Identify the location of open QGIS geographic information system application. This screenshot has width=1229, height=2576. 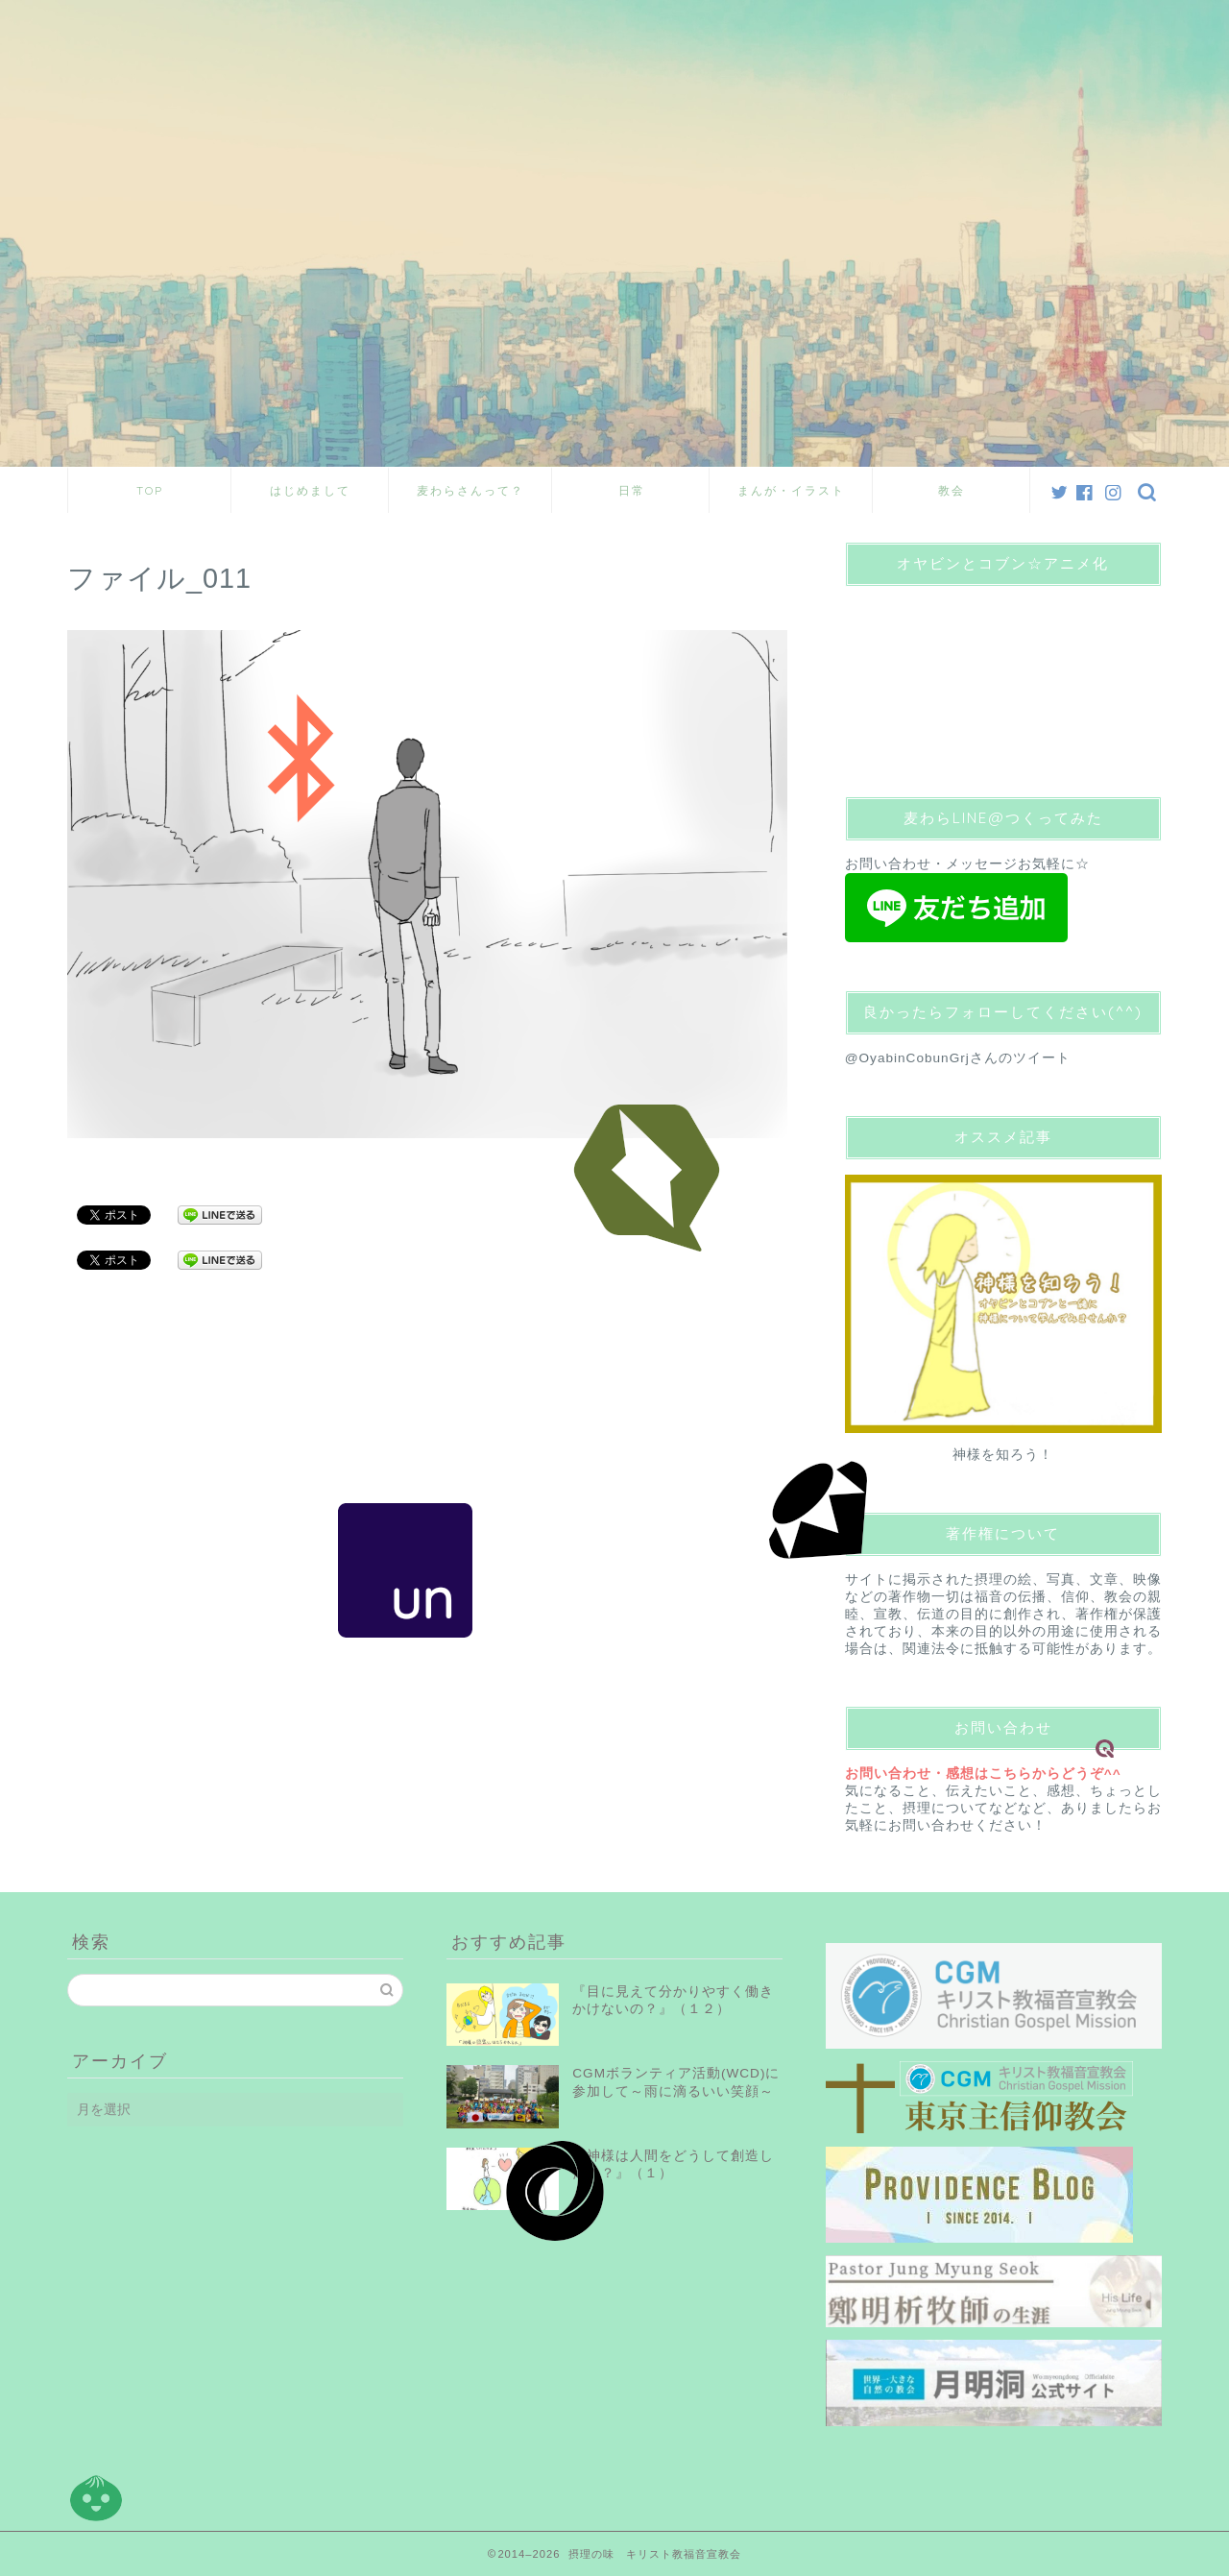
(1104, 1748).